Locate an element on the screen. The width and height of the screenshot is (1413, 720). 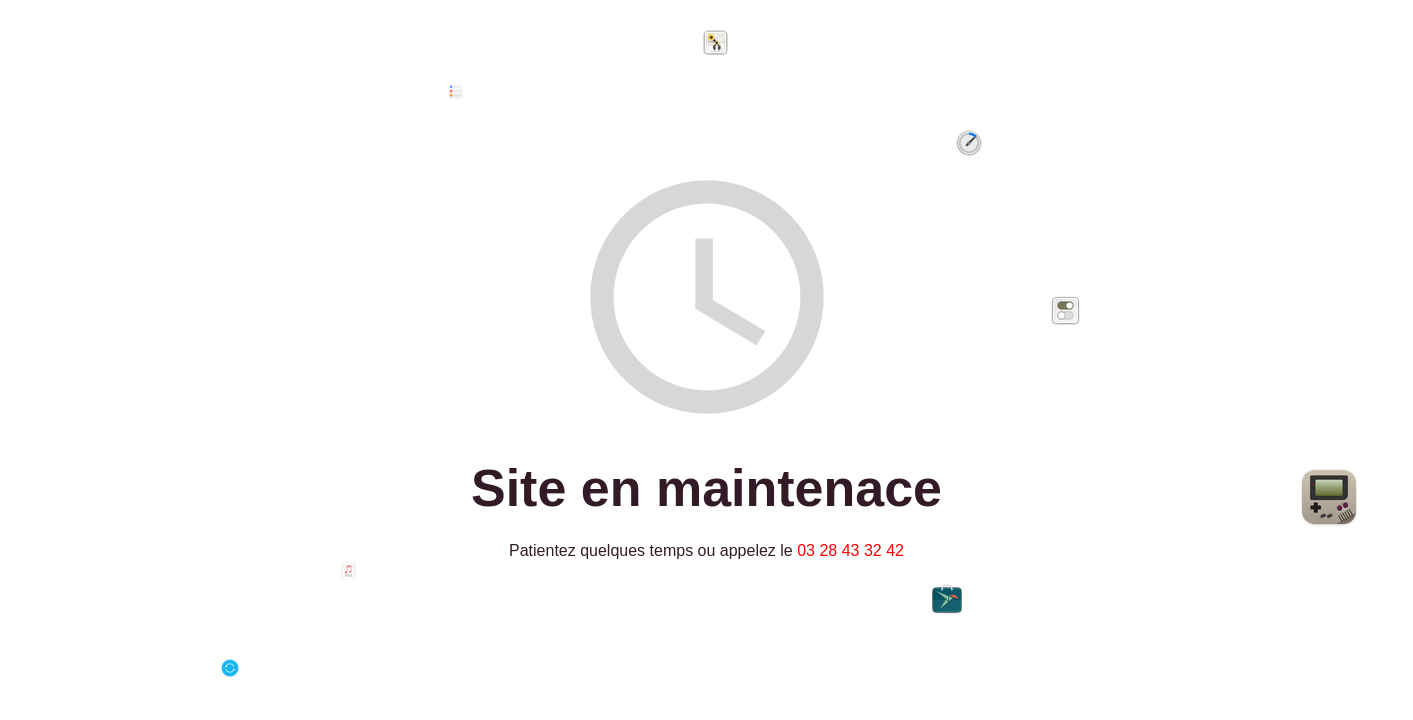
dropbox is currently syncing files is located at coordinates (230, 668).